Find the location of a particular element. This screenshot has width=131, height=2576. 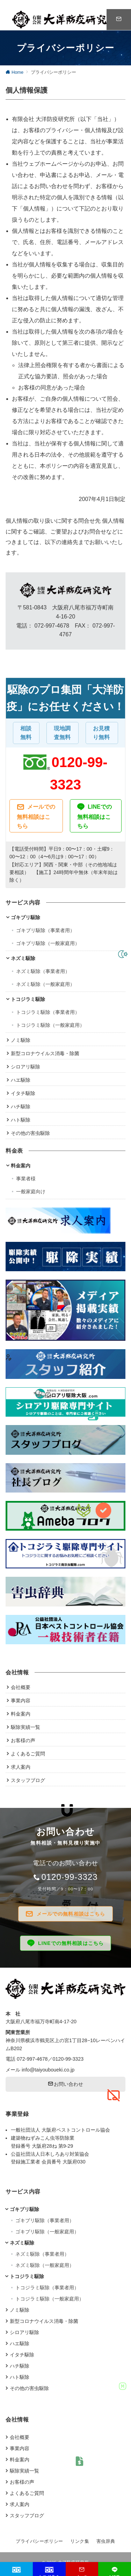

access metro or subway transit options is located at coordinates (123, 2386).